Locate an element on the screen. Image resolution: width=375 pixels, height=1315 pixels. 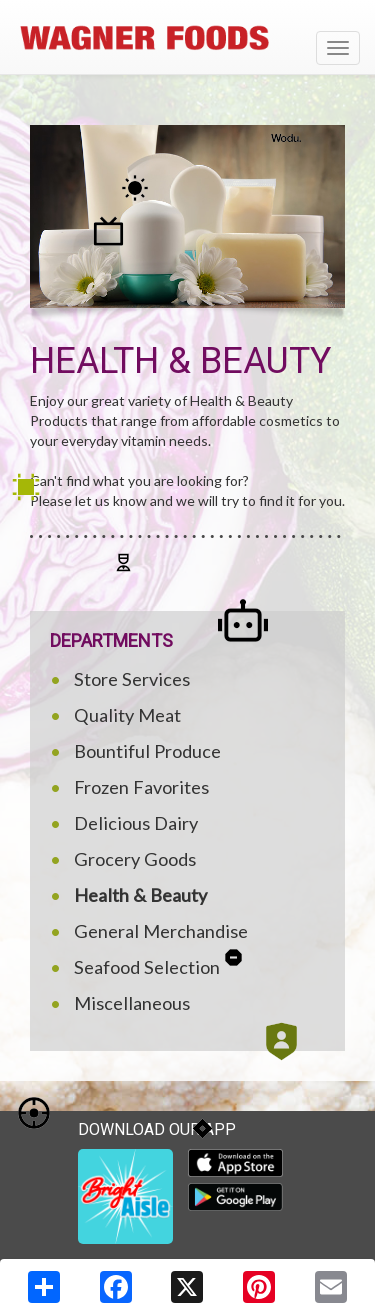
access TV or video streaming features is located at coordinates (108, 232).